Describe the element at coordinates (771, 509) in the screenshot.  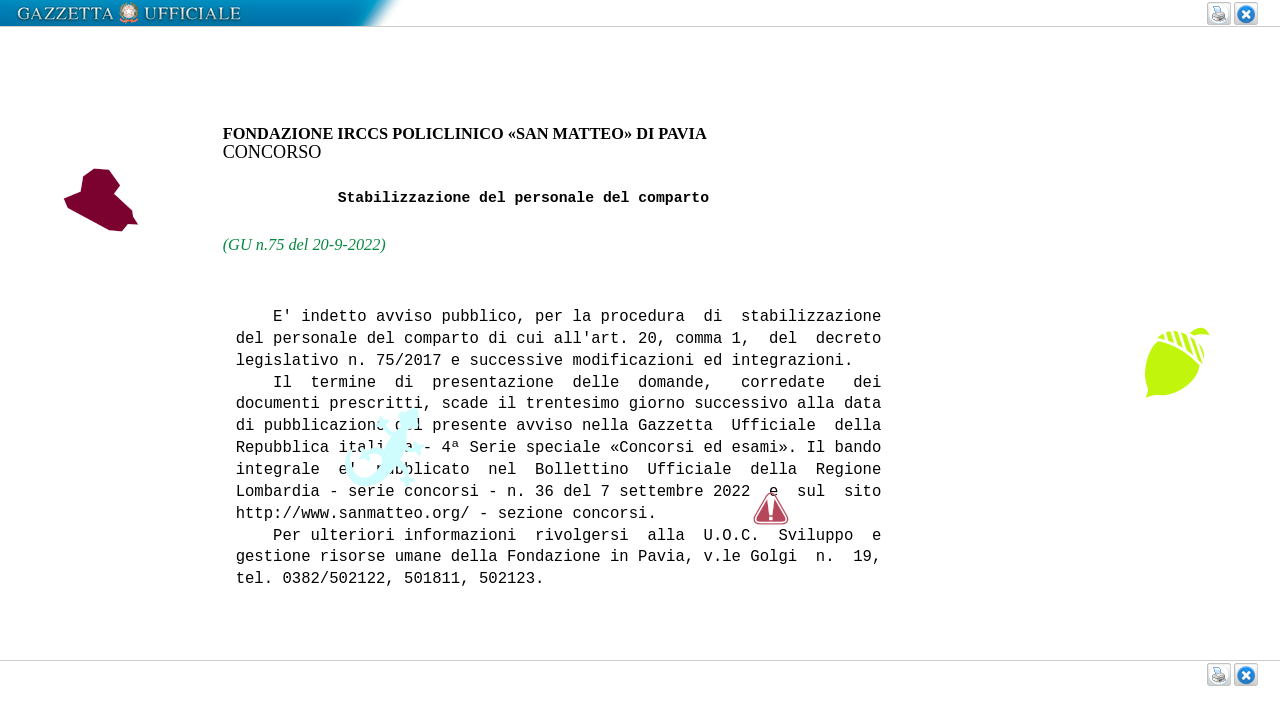
I see `warning or hazard alert indicator` at that location.